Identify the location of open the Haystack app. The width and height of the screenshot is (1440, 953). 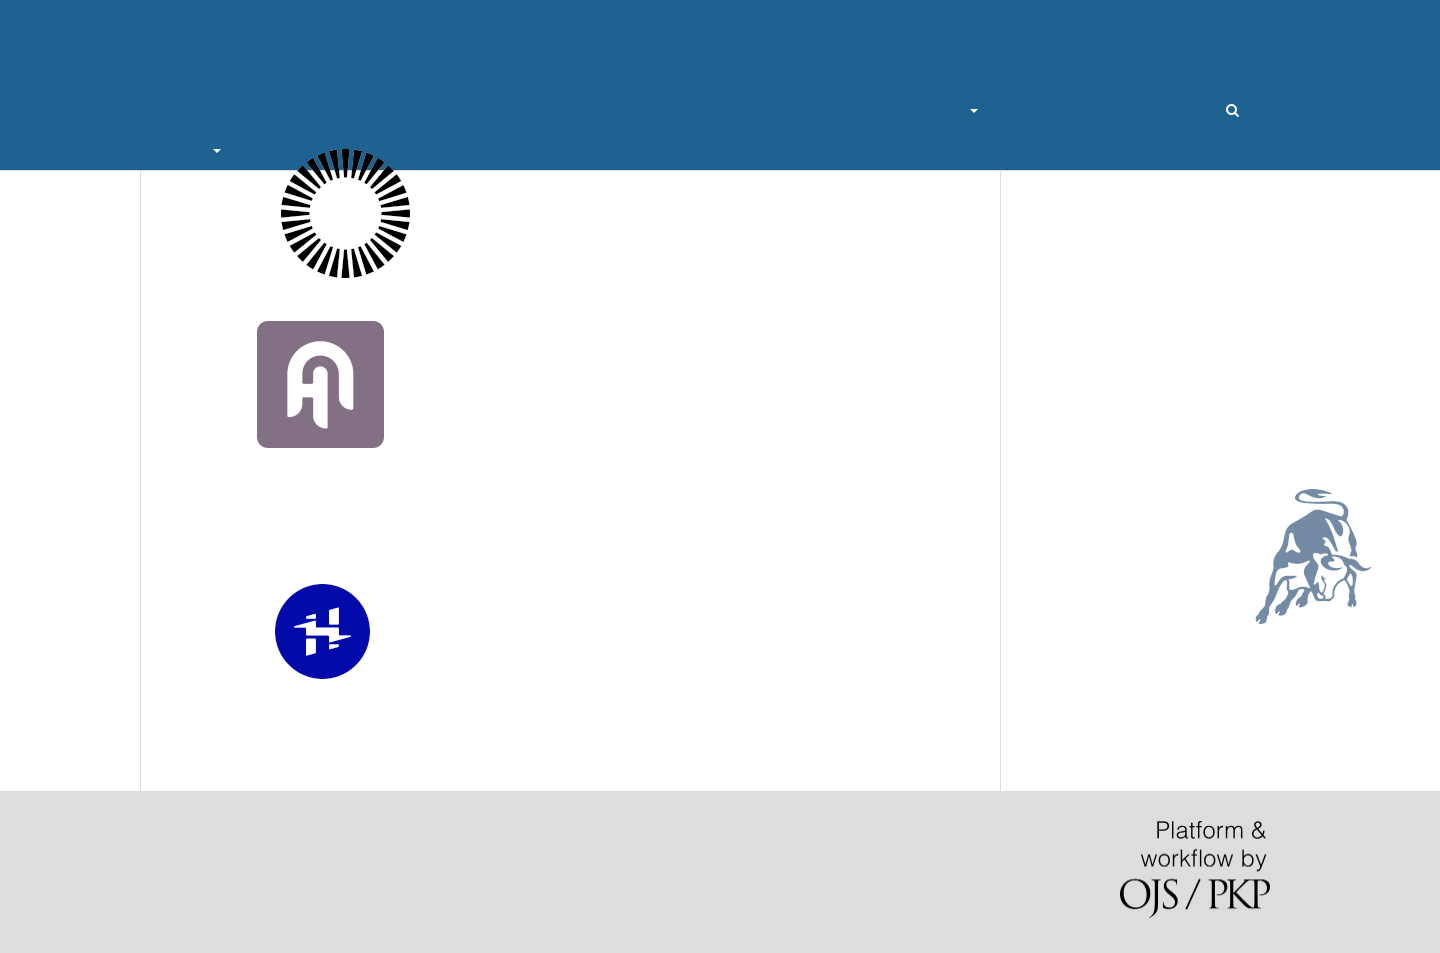
(320, 384).